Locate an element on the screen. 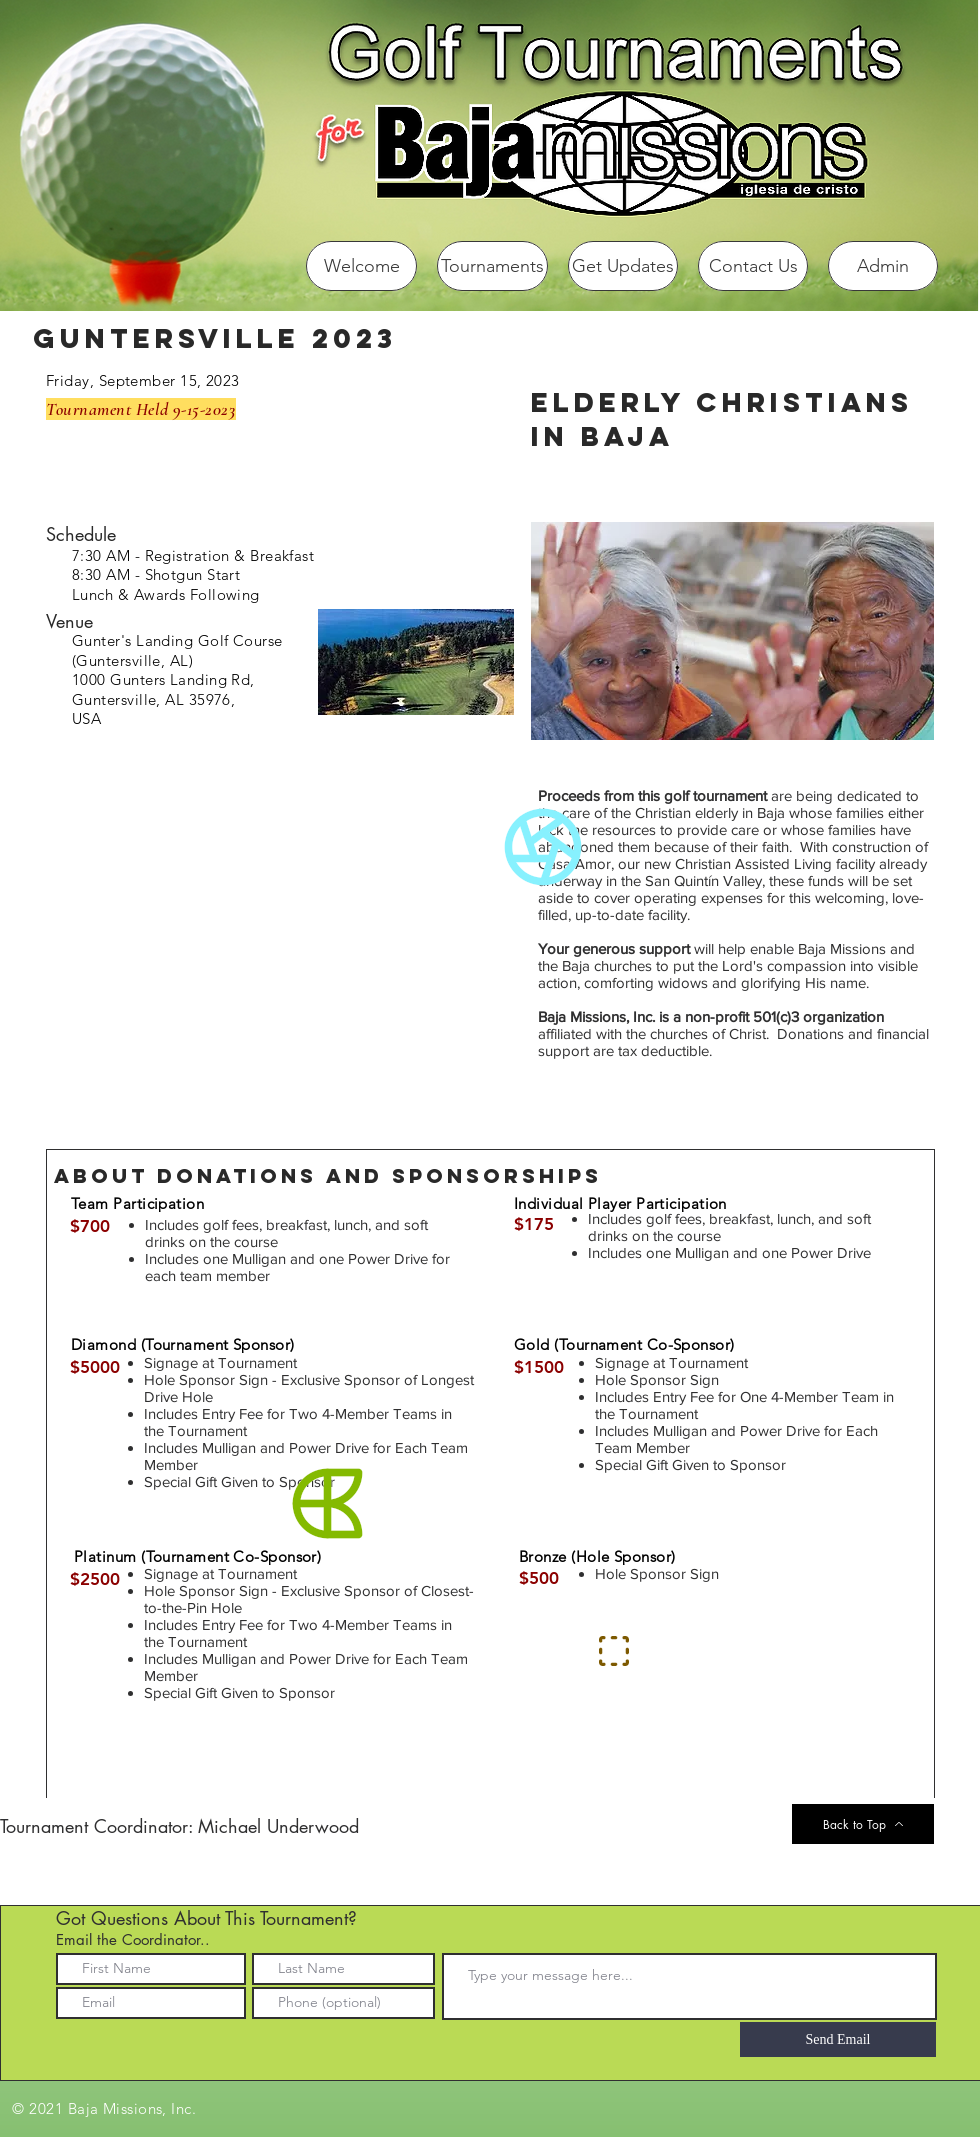 This screenshot has height=2137, width=980. adjust camera aperture settings is located at coordinates (543, 847).